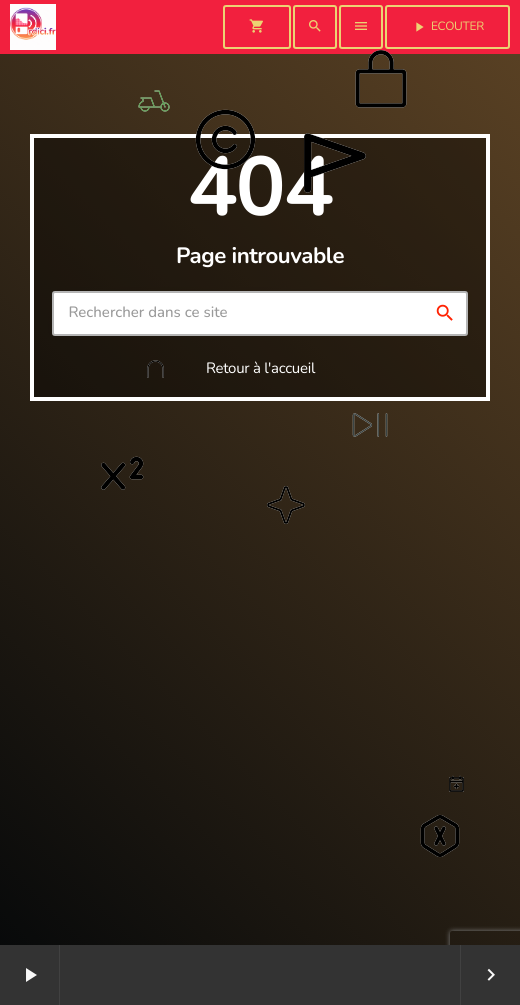 Image resolution: width=520 pixels, height=1005 pixels. I want to click on lock or secure this item, so click(381, 82).